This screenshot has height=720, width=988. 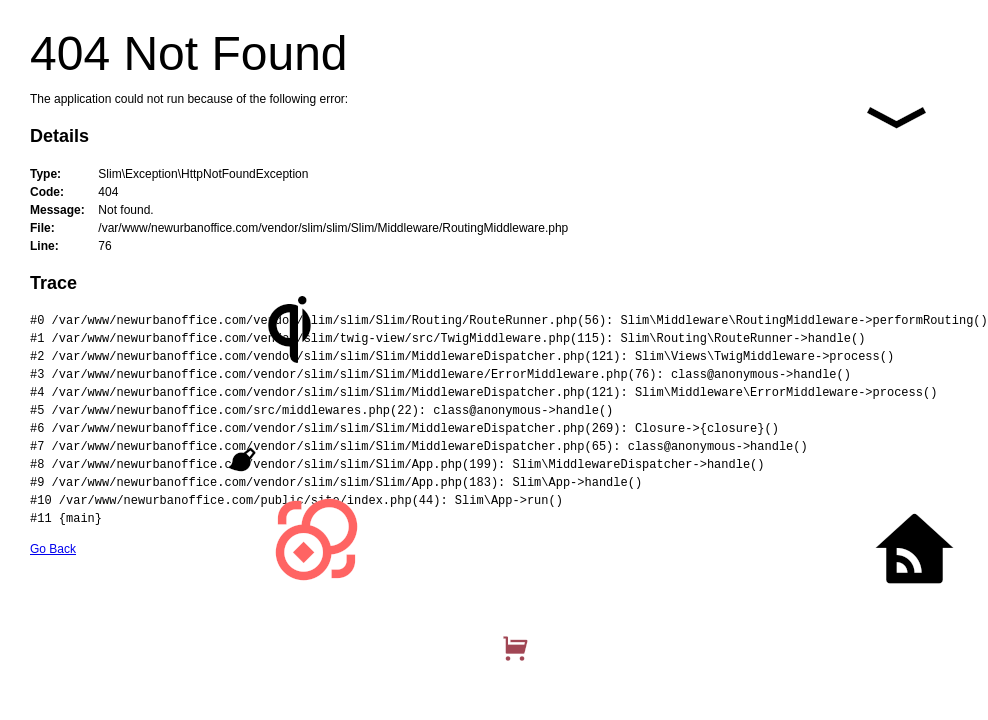 I want to click on swap or exchange tokens/cryptocurrency, so click(x=316, y=539).